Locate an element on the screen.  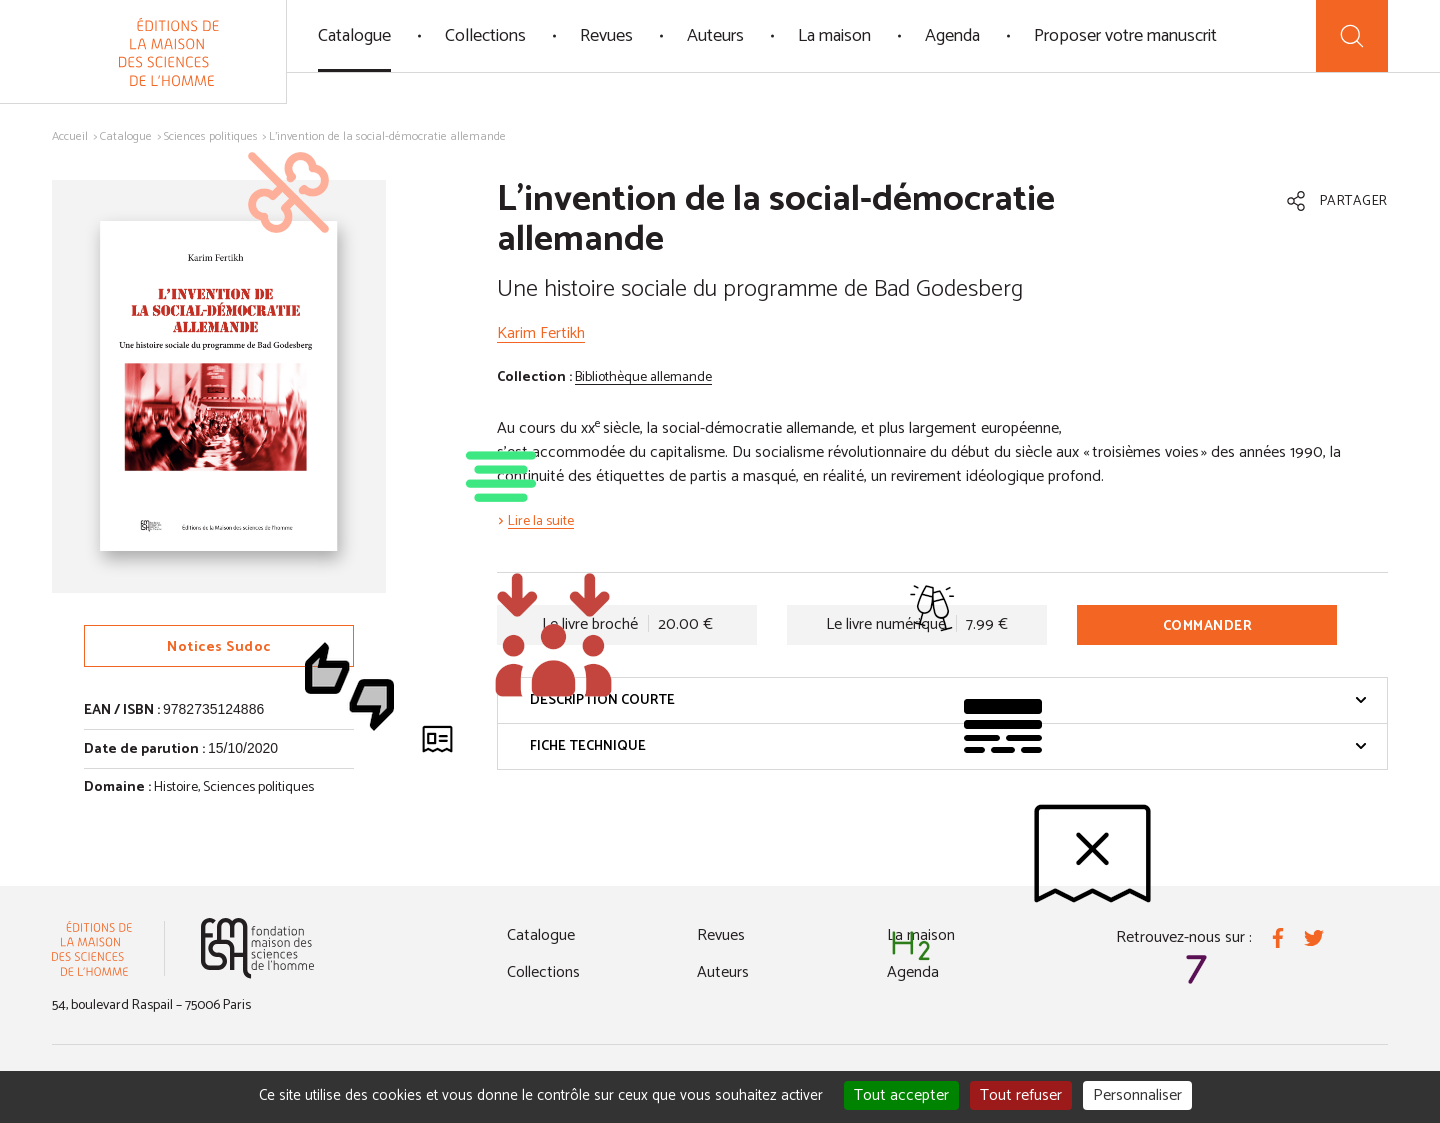
celebrate an achievement or milestone is located at coordinates (933, 608).